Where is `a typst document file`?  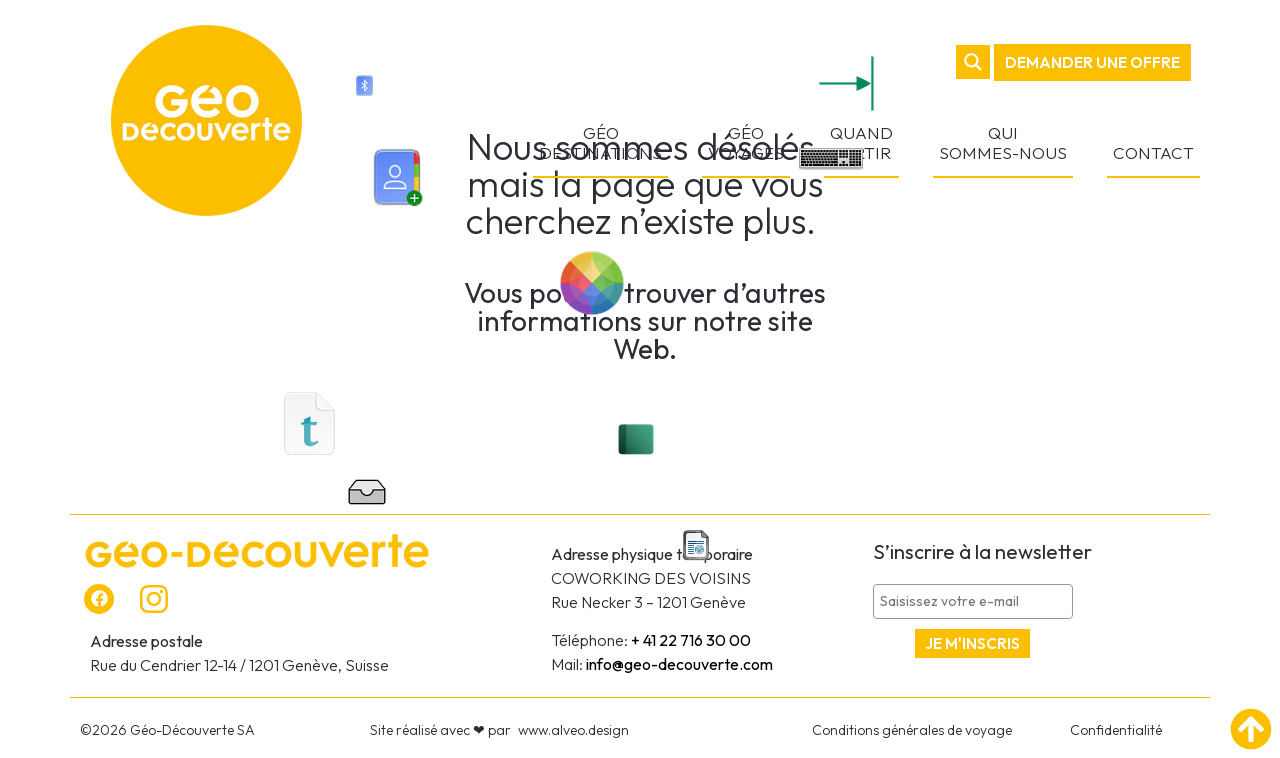
a typst document file is located at coordinates (309, 423).